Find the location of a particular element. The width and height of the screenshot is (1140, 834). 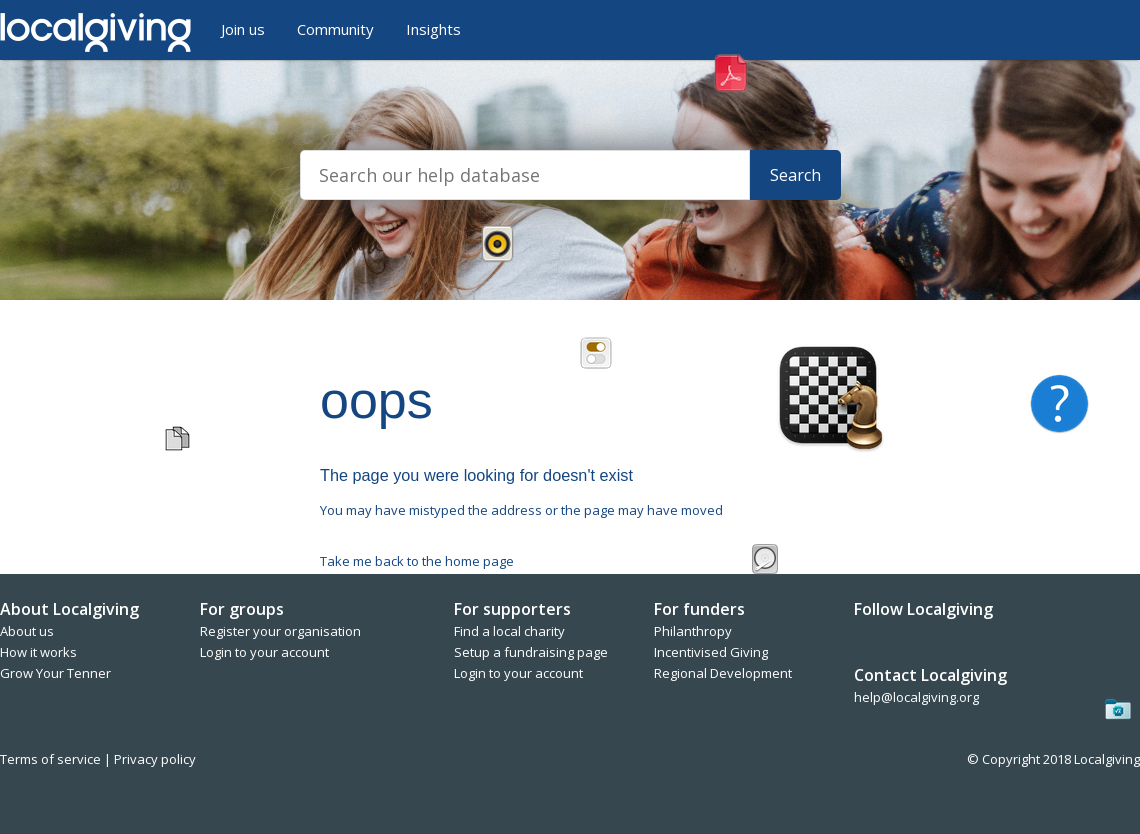

access your documents folder in the sidebar is located at coordinates (177, 438).